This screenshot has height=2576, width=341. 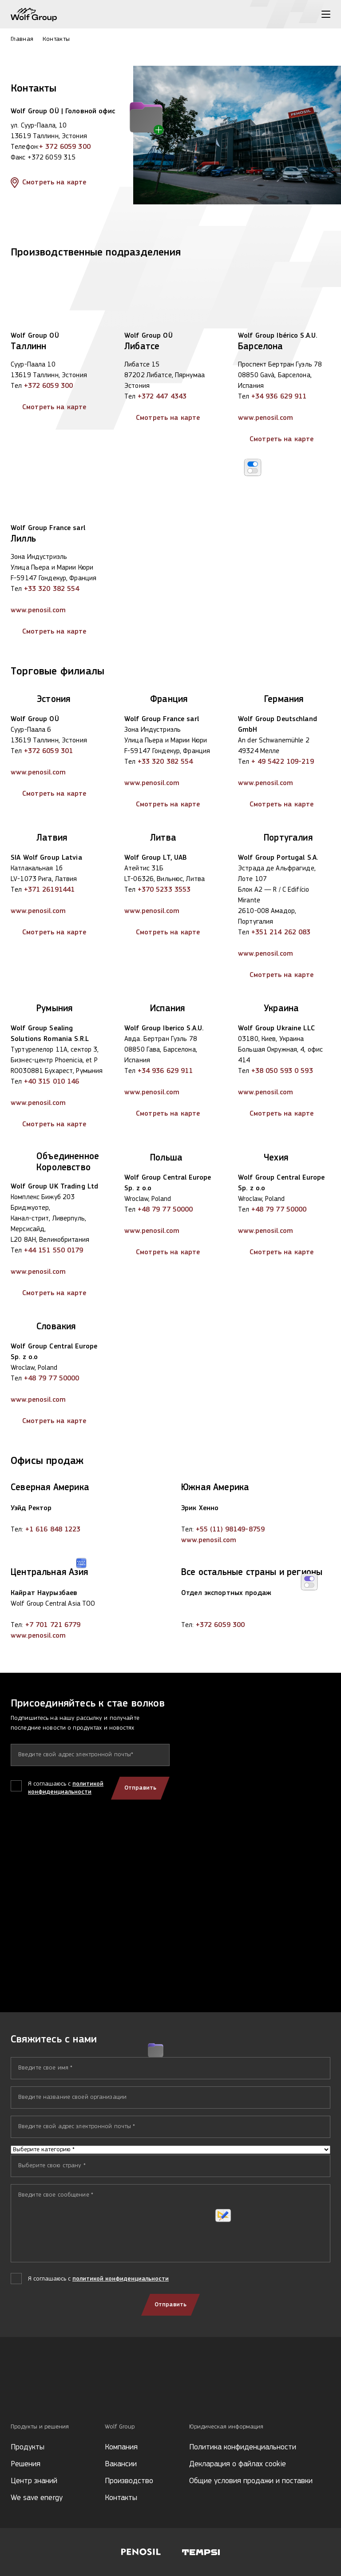 What do you see at coordinates (155, 2050) in the screenshot?
I see `open a folder or directory` at bounding box center [155, 2050].